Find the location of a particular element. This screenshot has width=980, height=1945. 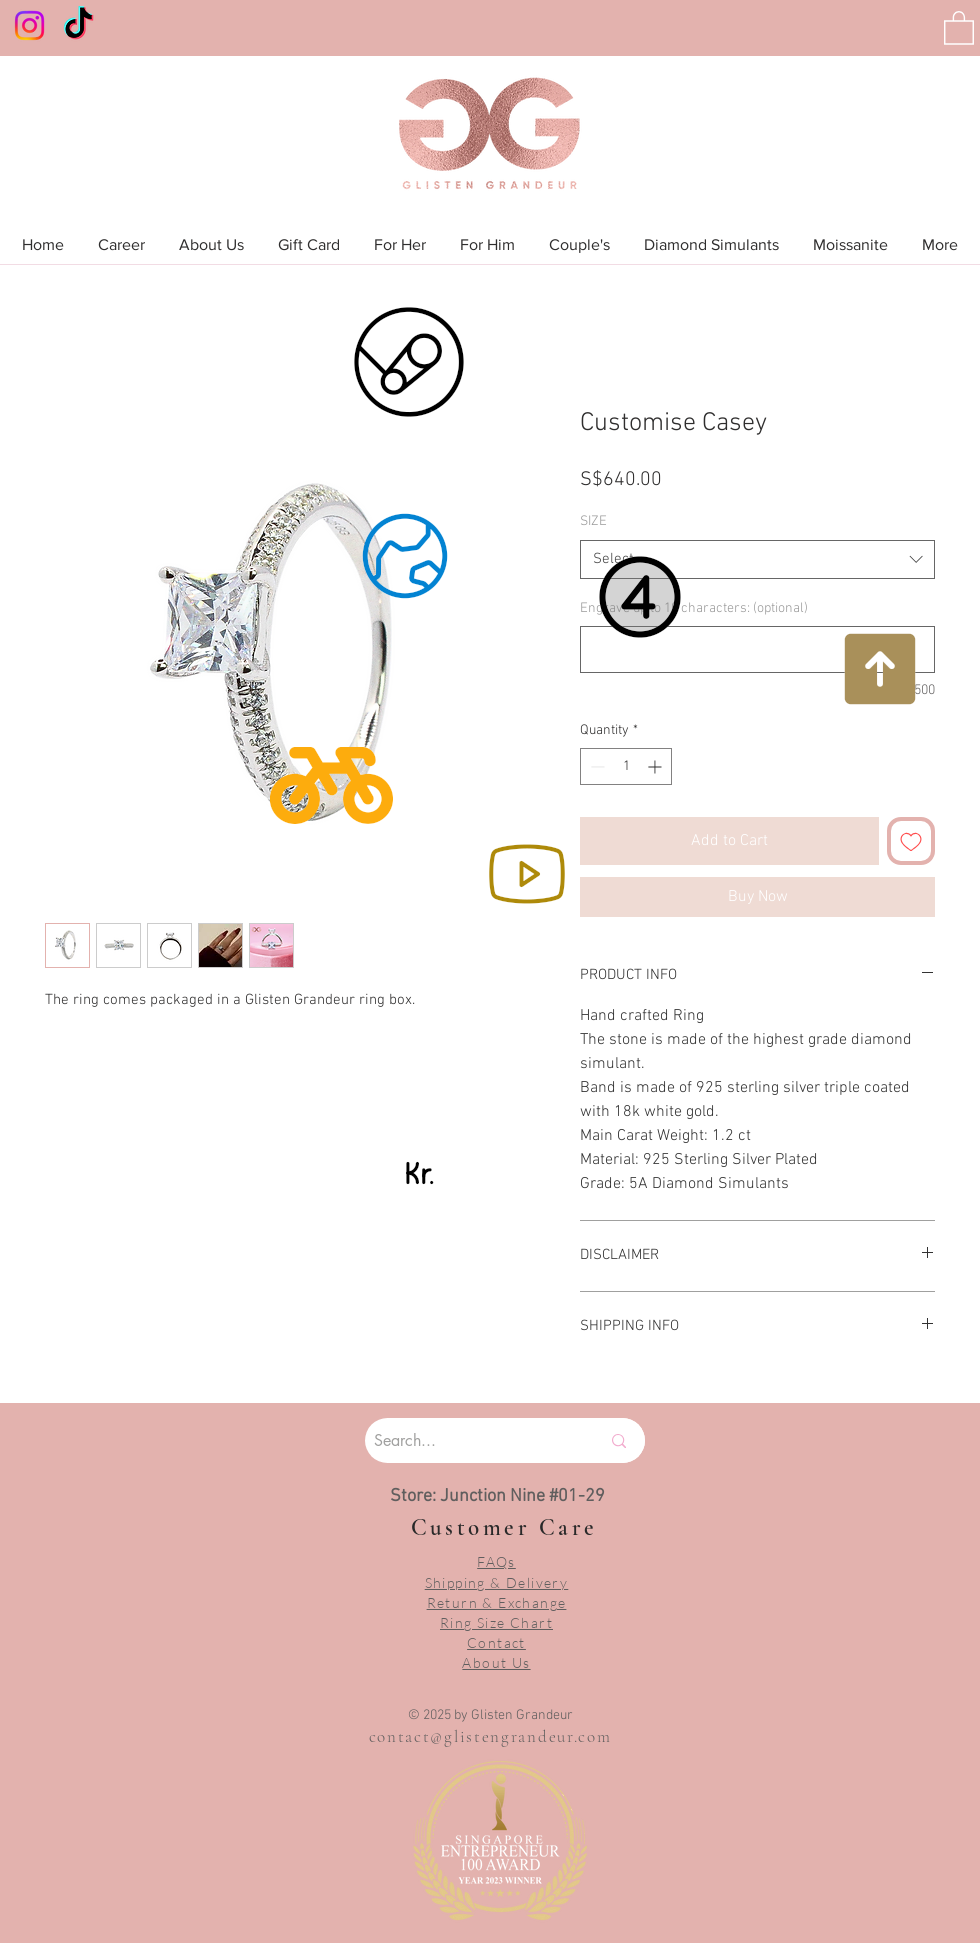

access bike rental or cycling options is located at coordinates (331, 783).